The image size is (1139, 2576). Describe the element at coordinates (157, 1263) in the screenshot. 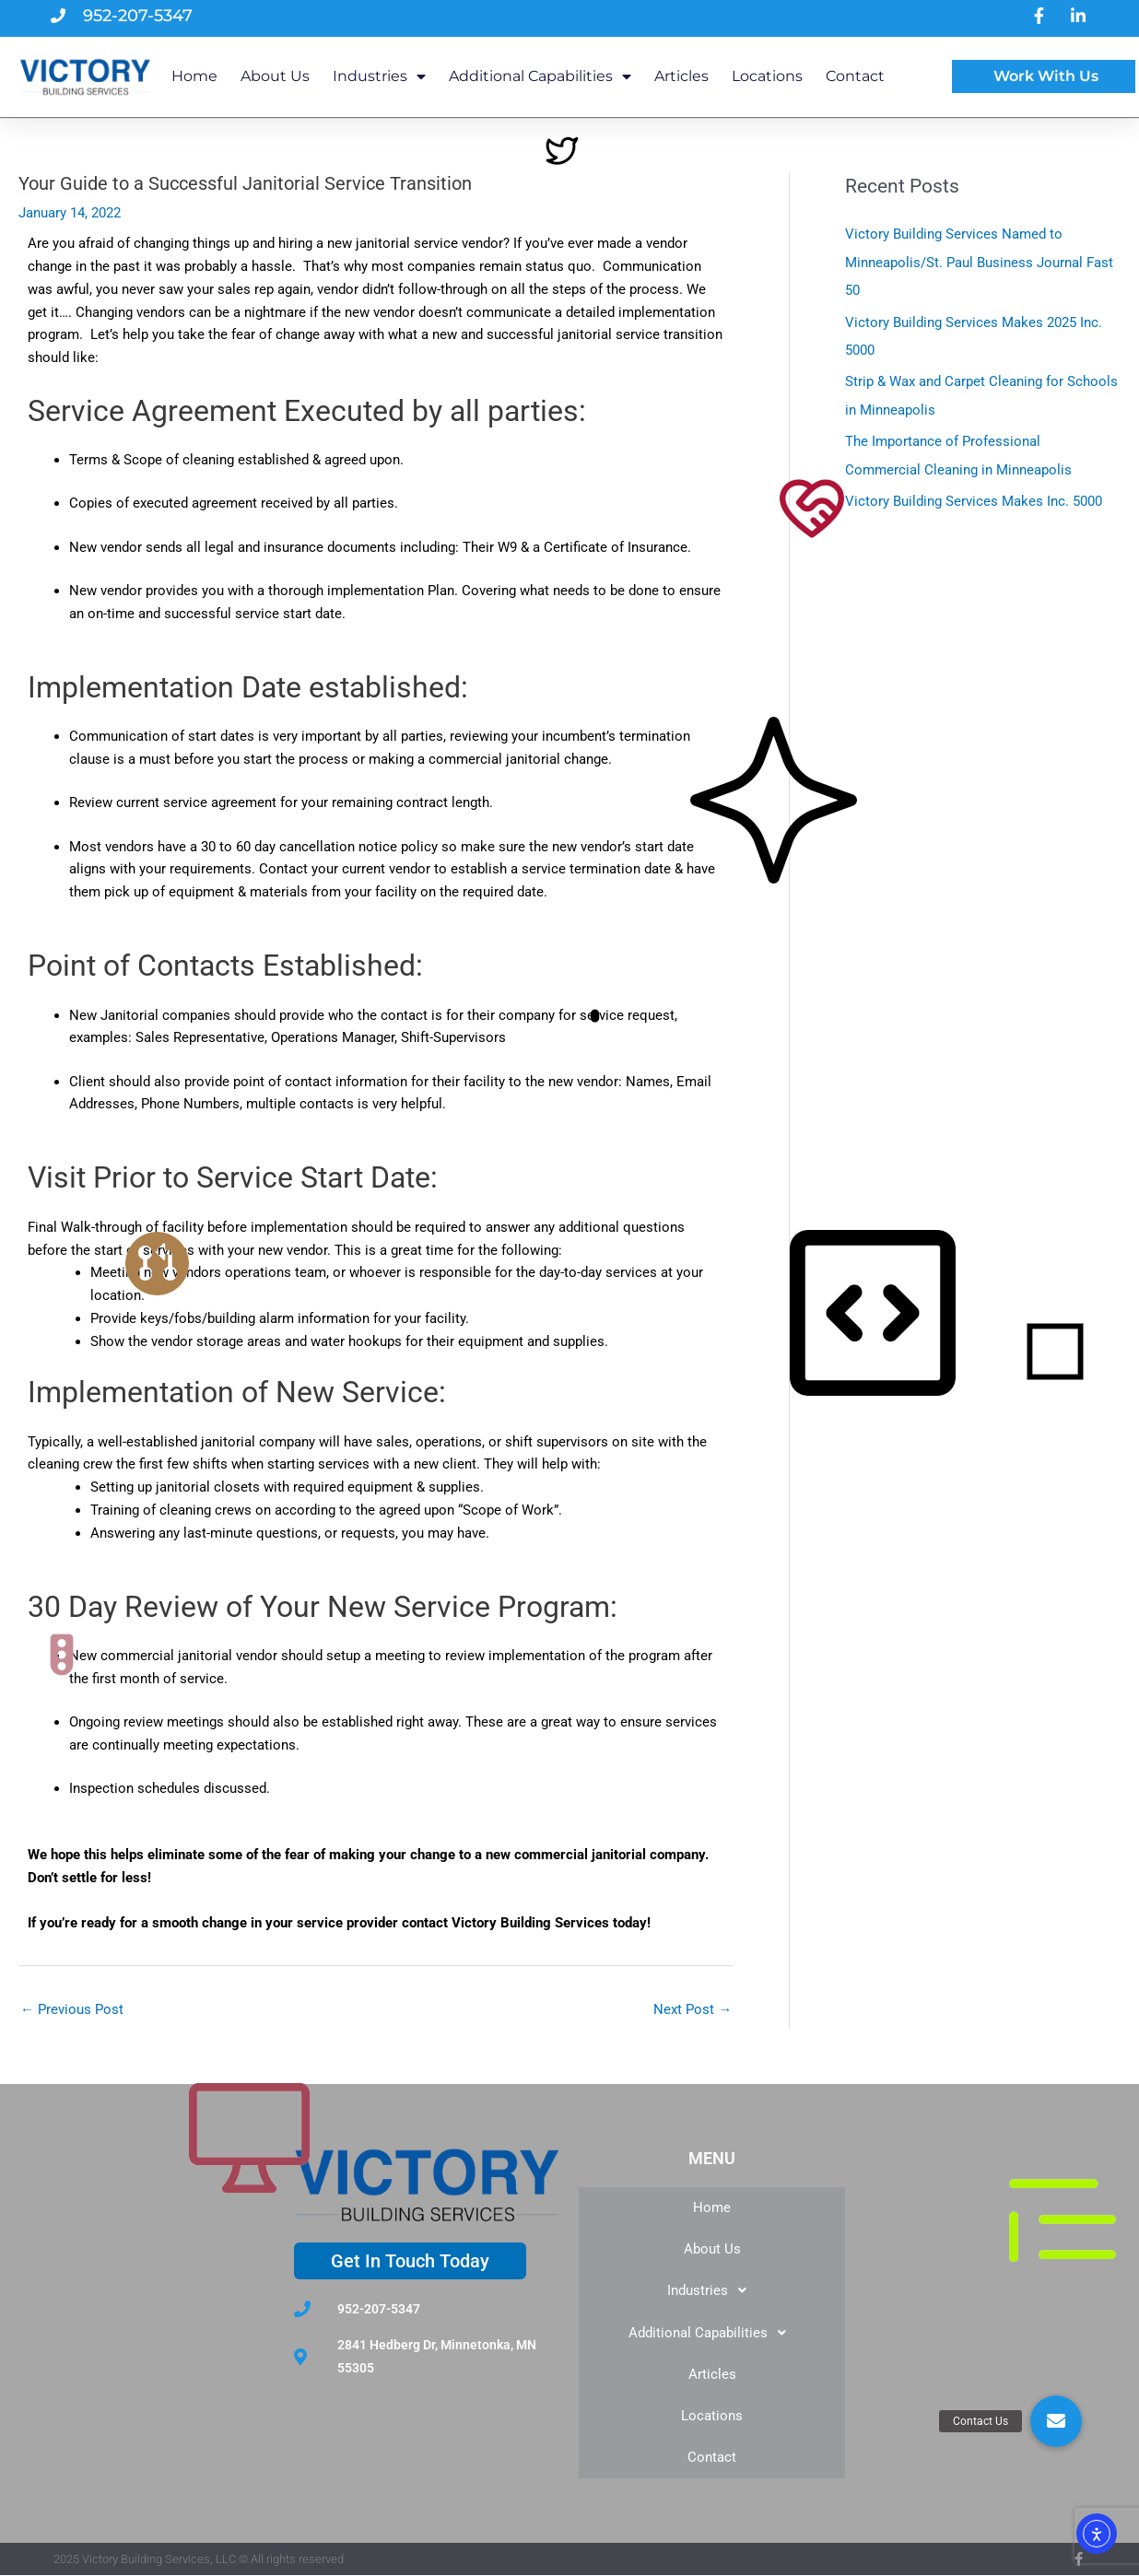

I see `view open pull request in activity feed` at that location.